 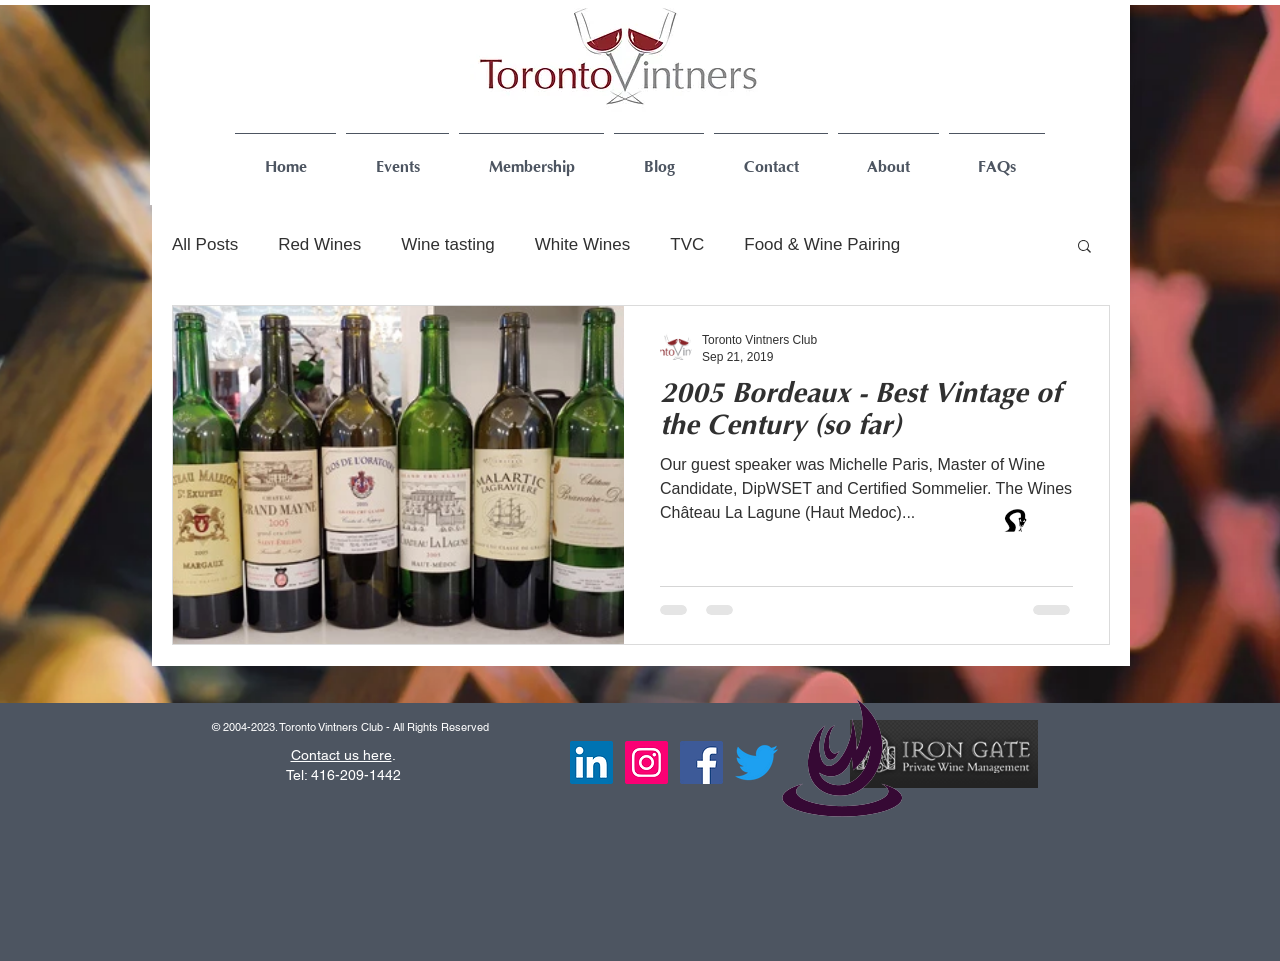 I want to click on snake or reptile character in a game, so click(x=1015, y=520).